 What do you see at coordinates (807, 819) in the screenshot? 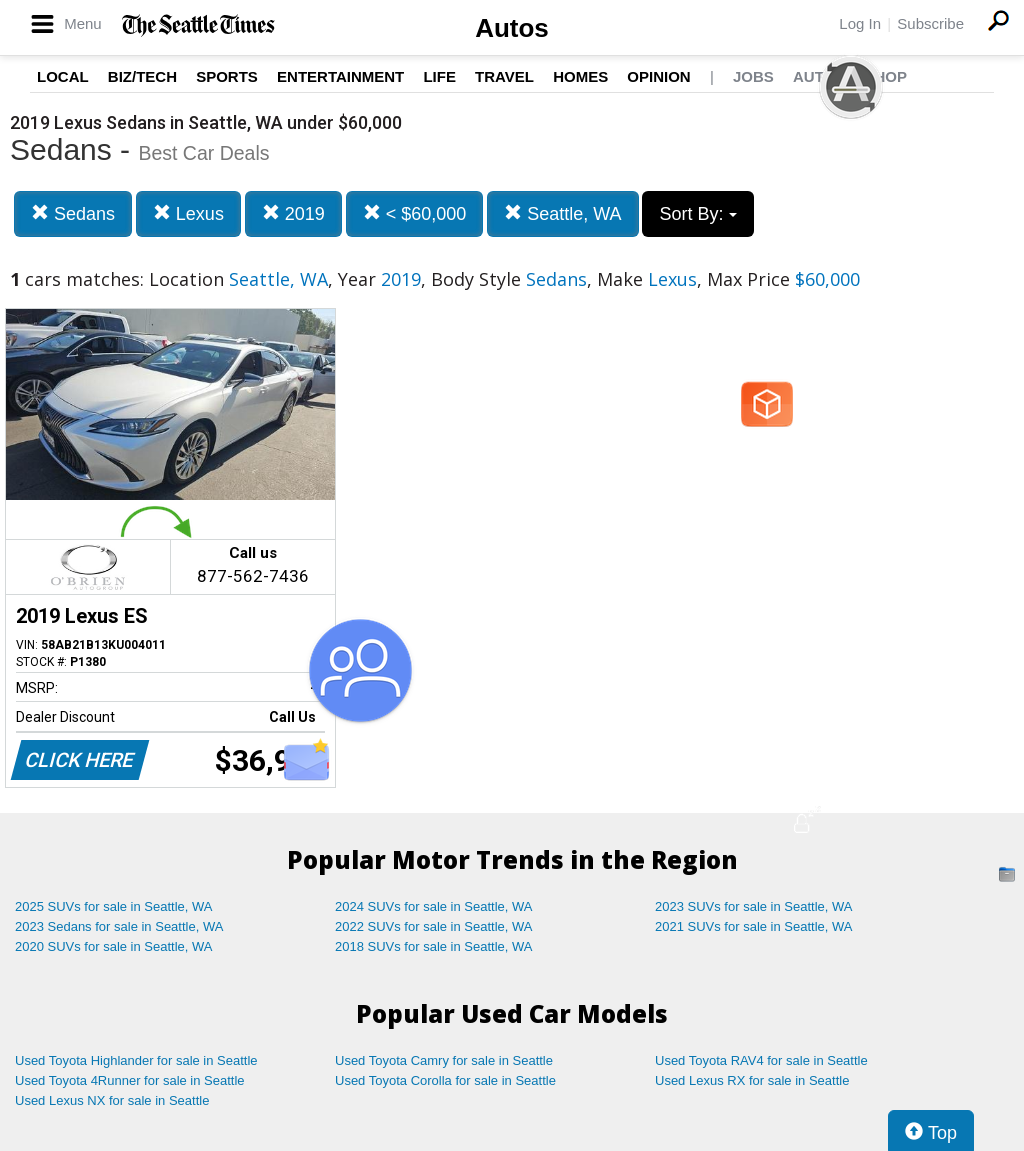
I see `system sleep mode is enabled and unrestricted` at bounding box center [807, 819].